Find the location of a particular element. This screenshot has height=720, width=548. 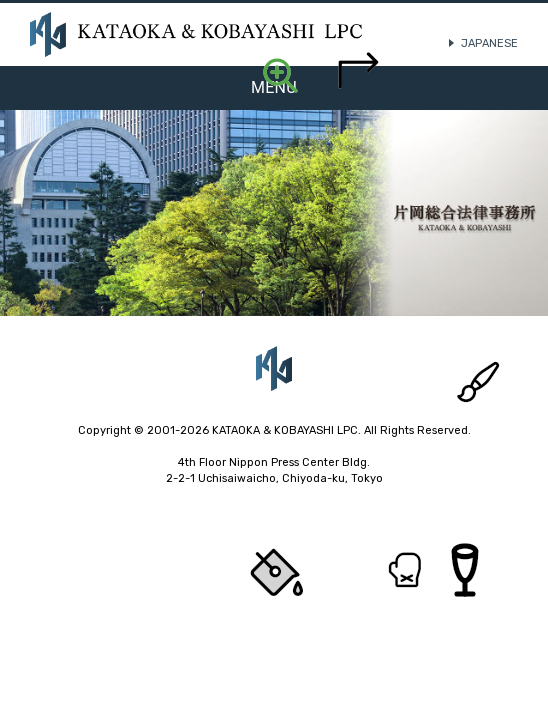

access drawing or painting tools is located at coordinates (479, 382).